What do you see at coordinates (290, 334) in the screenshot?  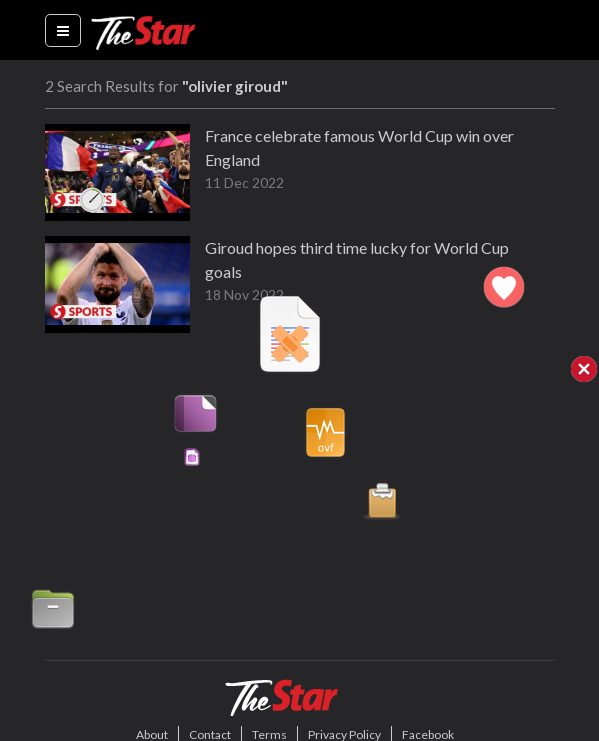 I see `a patch or diff file for code changes` at bounding box center [290, 334].